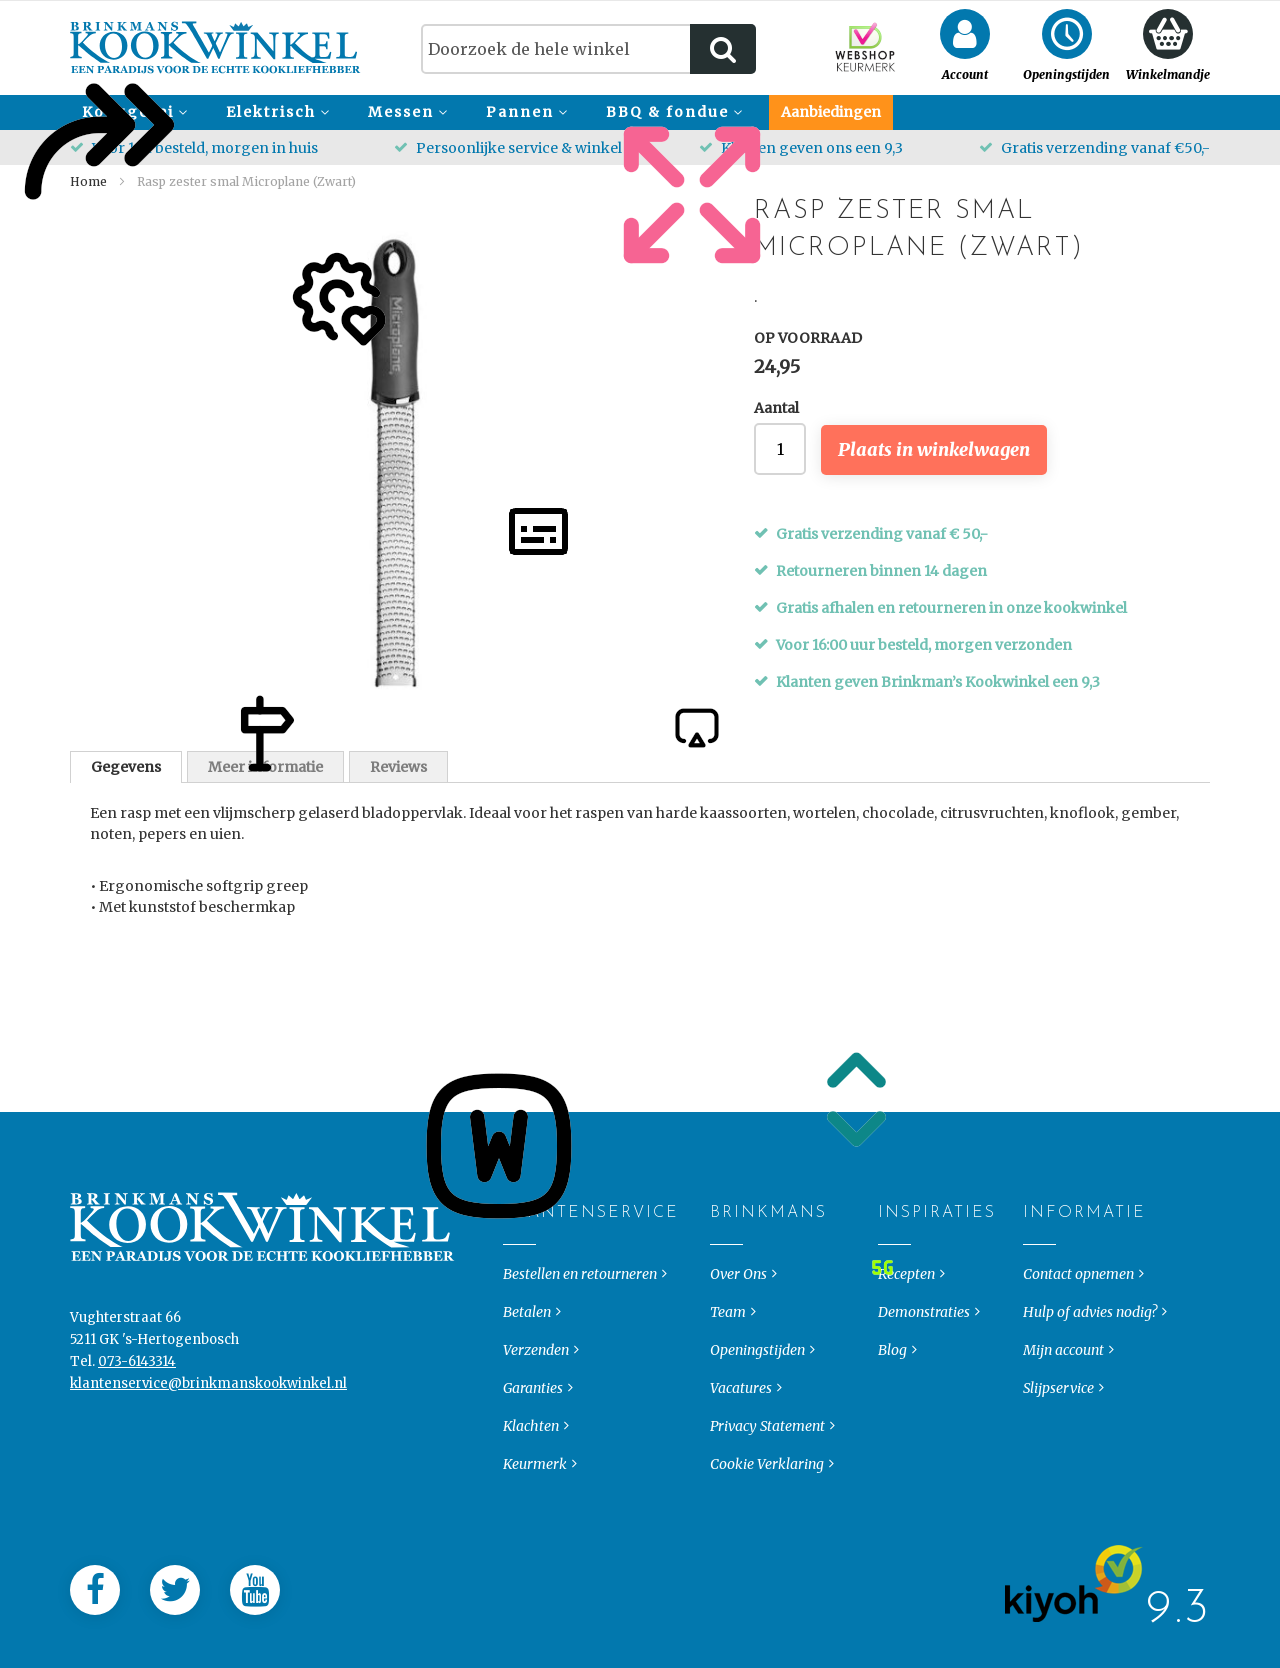 This screenshot has height=1668, width=1280. What do you see at coordinates (538, 531) in the screenshot?
I see `enable subtitles or closed captions` at bounding box center [538, 531].